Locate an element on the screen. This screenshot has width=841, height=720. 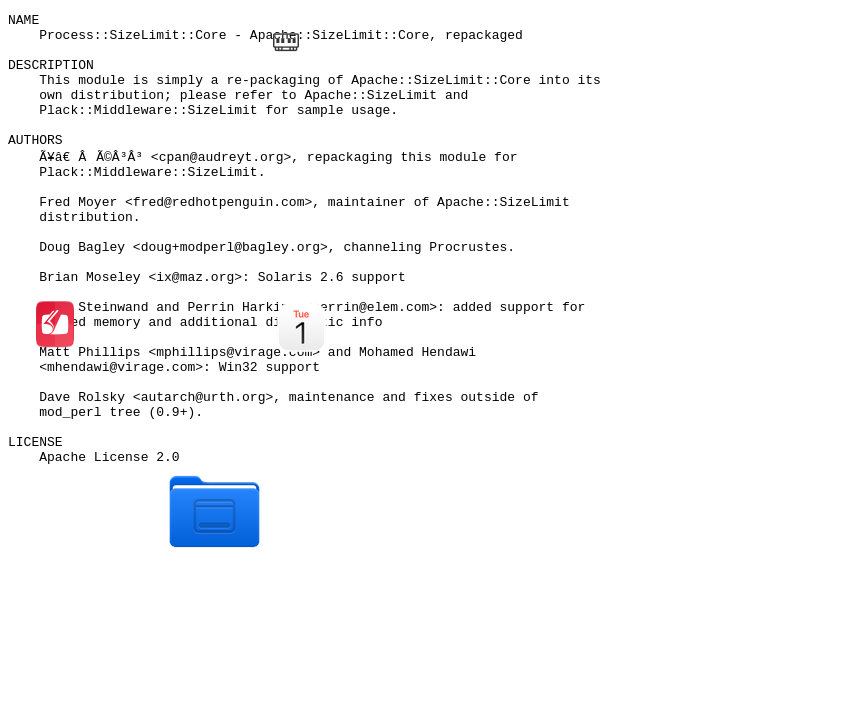
indicates a memory module or RAM component is located at coordinates (286, 43).